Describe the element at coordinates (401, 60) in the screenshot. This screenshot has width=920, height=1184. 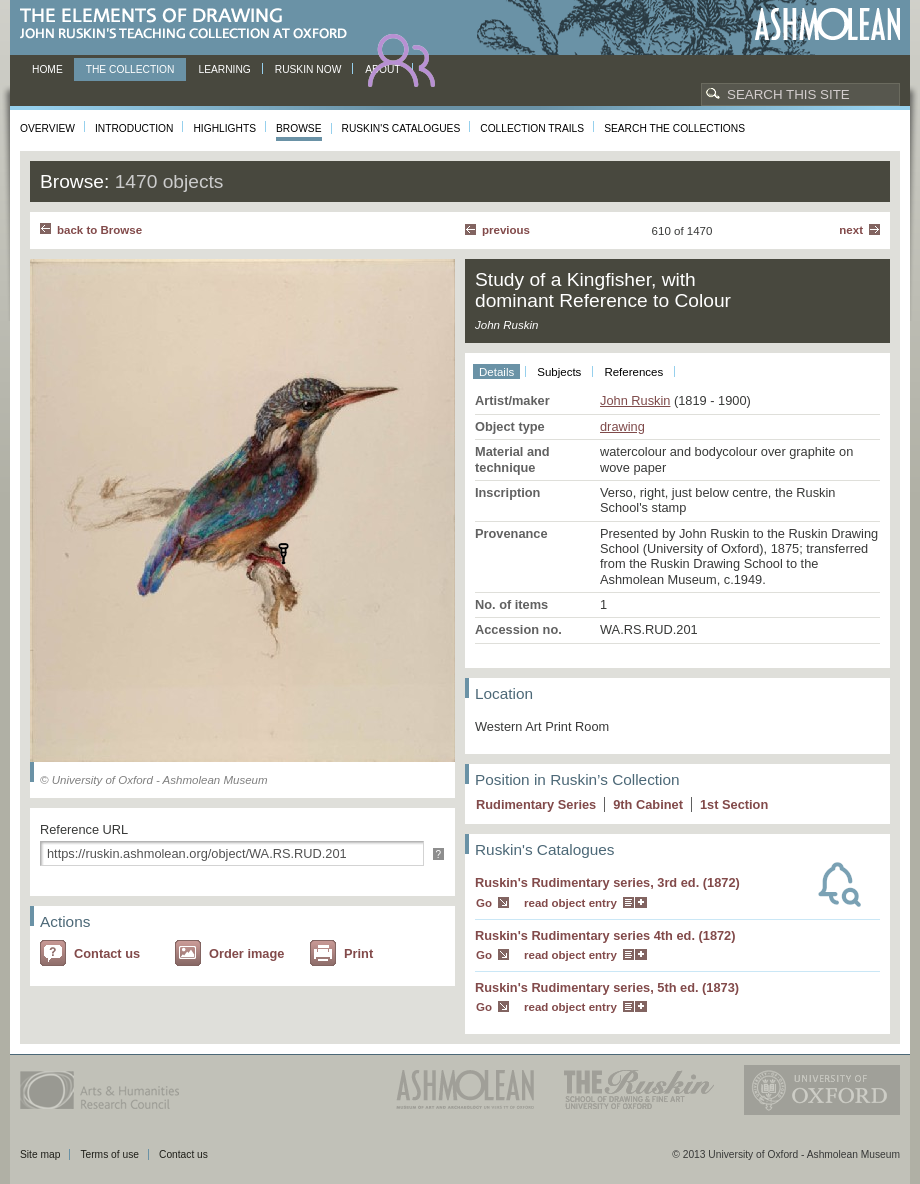
I see `view team members or collaborators` at that location.